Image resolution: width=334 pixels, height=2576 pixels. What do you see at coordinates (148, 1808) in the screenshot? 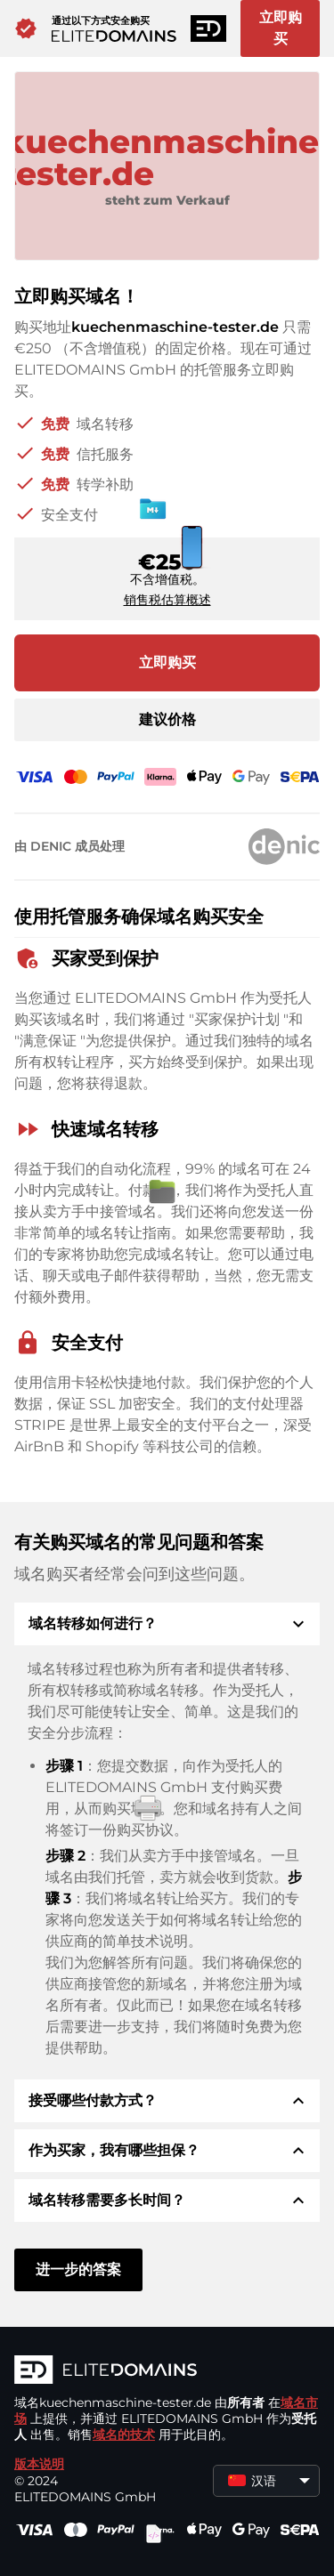
I see `print the current file or document` at bounding box center [148, 1808].